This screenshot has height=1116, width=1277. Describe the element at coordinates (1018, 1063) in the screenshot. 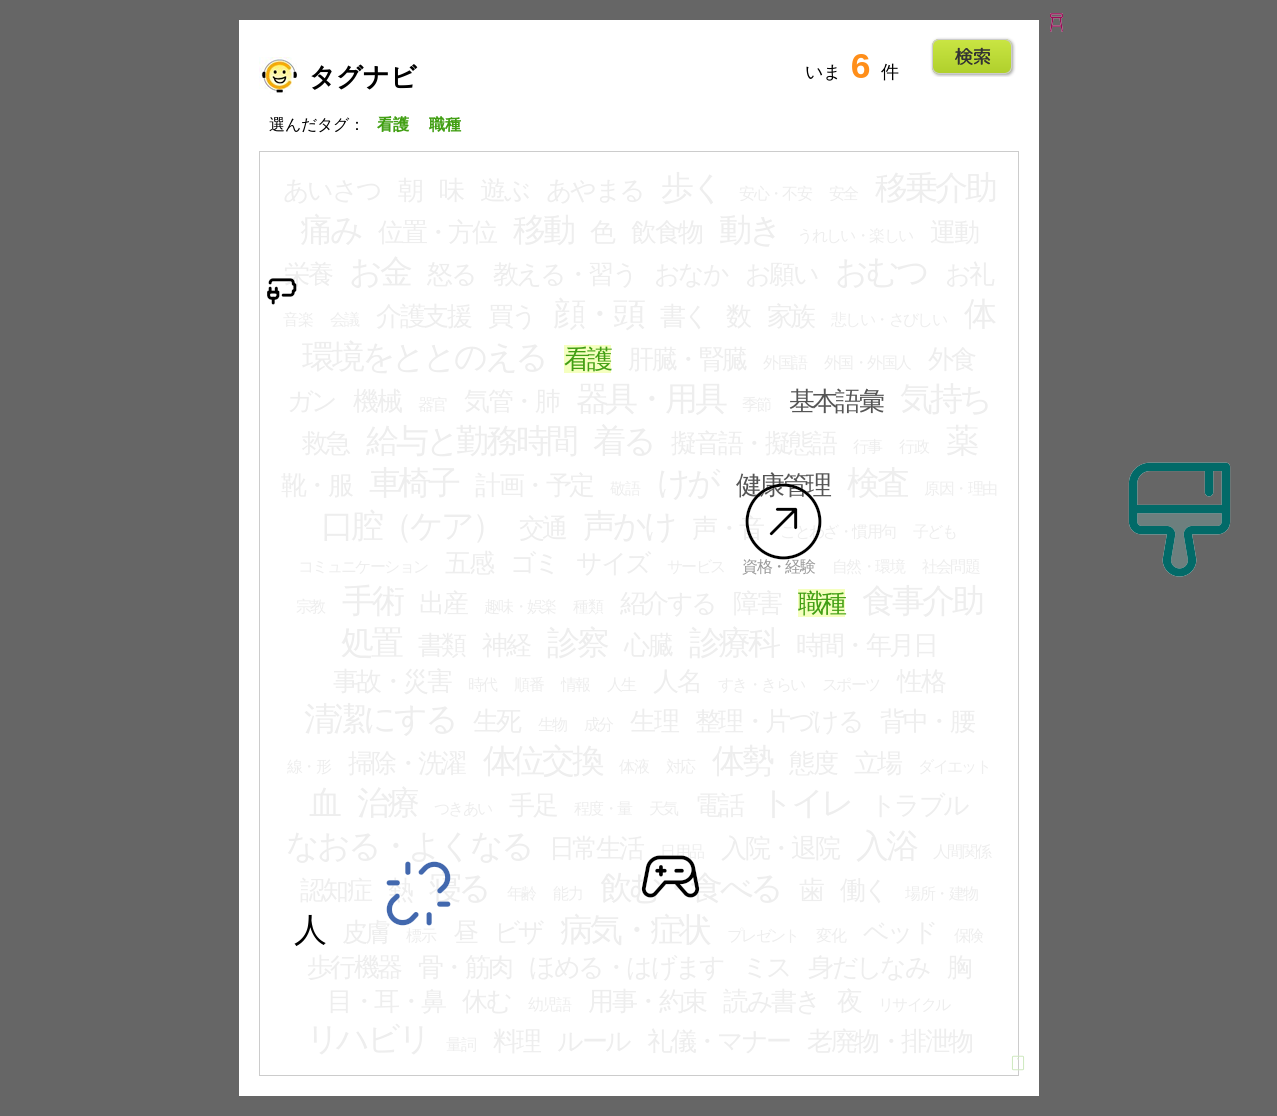

I see `tablet device with front-facing camera` at that location.